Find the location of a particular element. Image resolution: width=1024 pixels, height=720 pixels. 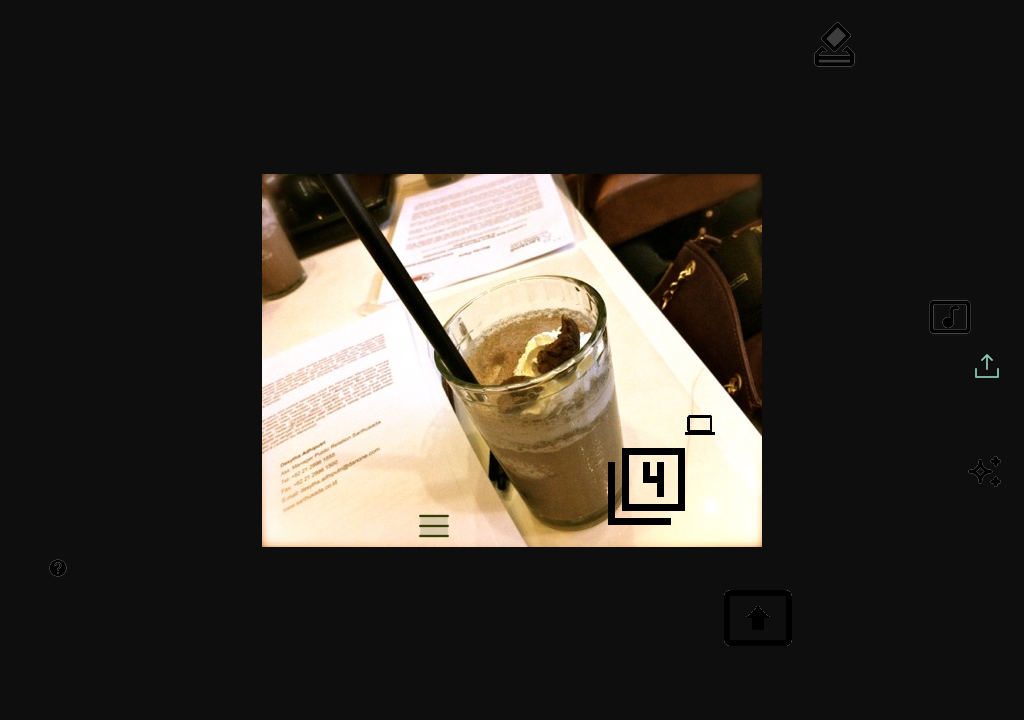

cast your vote or submit a ballot is located at coordinates (834, 44).